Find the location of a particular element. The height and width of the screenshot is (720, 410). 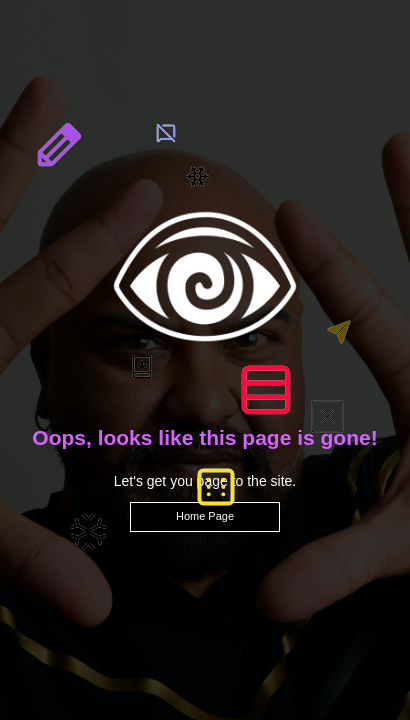

close or dismiss a modal window is located at coordinates (327, 416).